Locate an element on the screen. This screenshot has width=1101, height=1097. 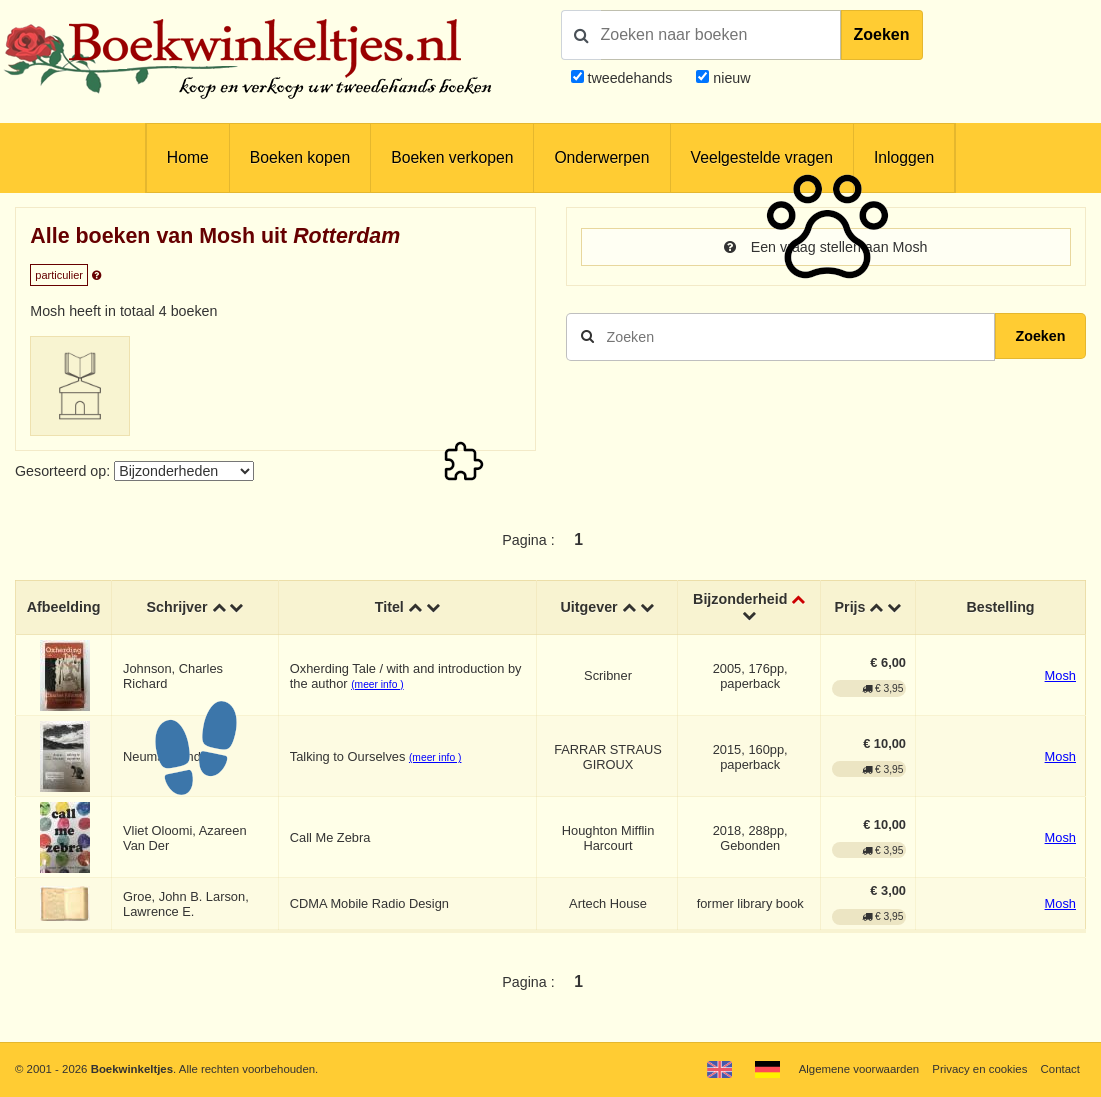
track your steps or walking activity is located at coordinates (196, 748).